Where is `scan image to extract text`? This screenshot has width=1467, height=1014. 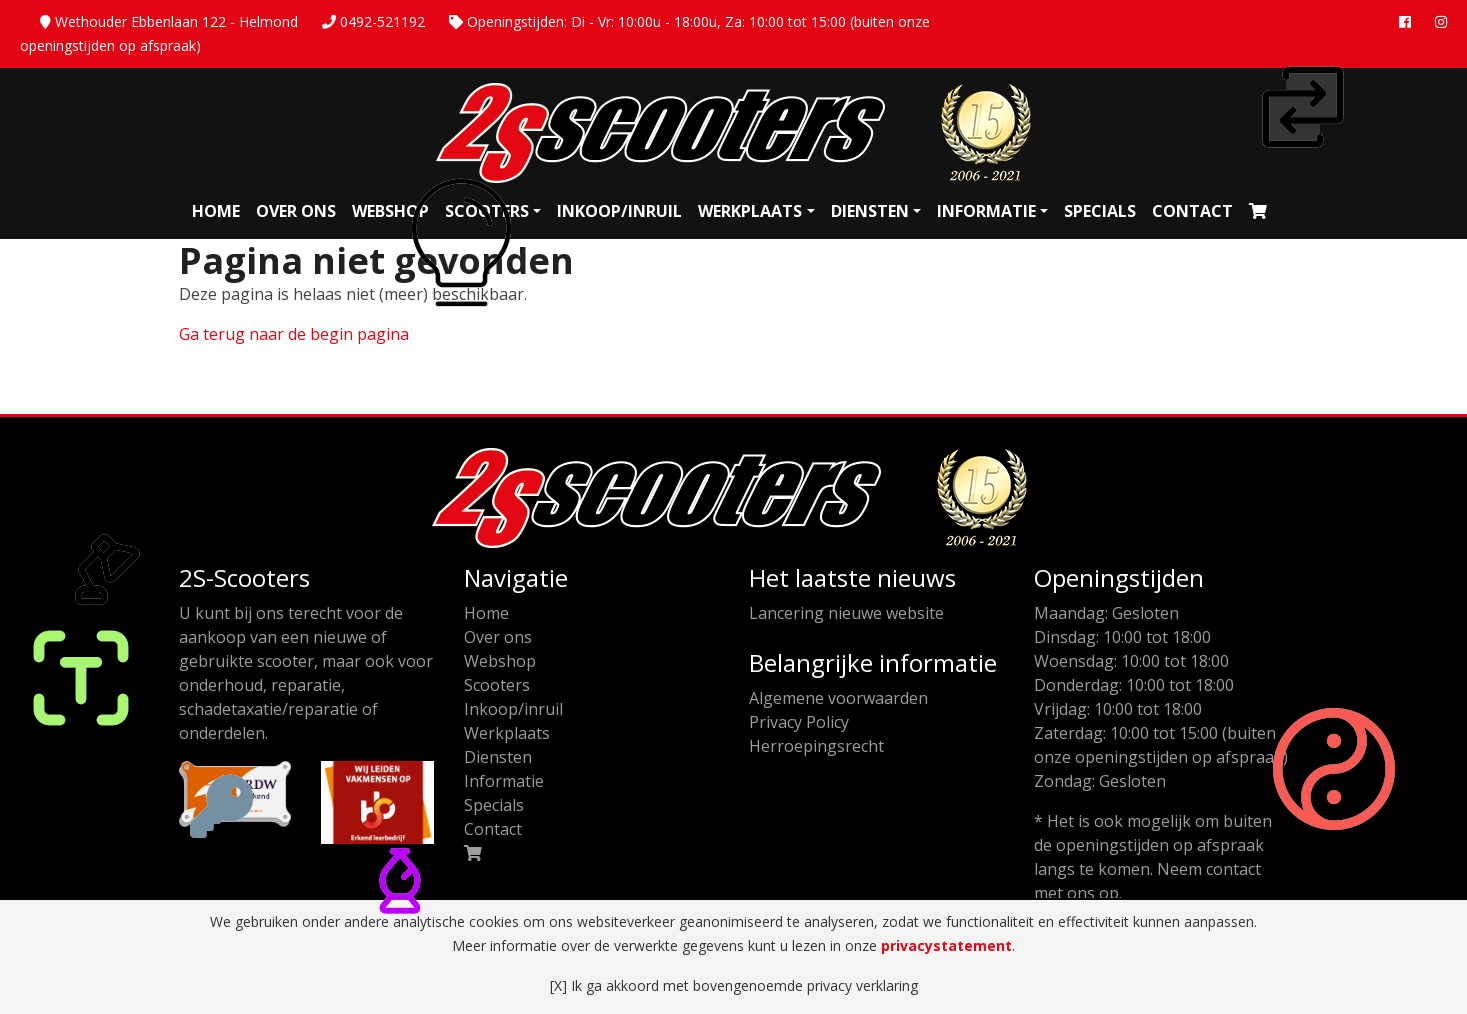
scan image to extract text is located at coordinates (81, 678).